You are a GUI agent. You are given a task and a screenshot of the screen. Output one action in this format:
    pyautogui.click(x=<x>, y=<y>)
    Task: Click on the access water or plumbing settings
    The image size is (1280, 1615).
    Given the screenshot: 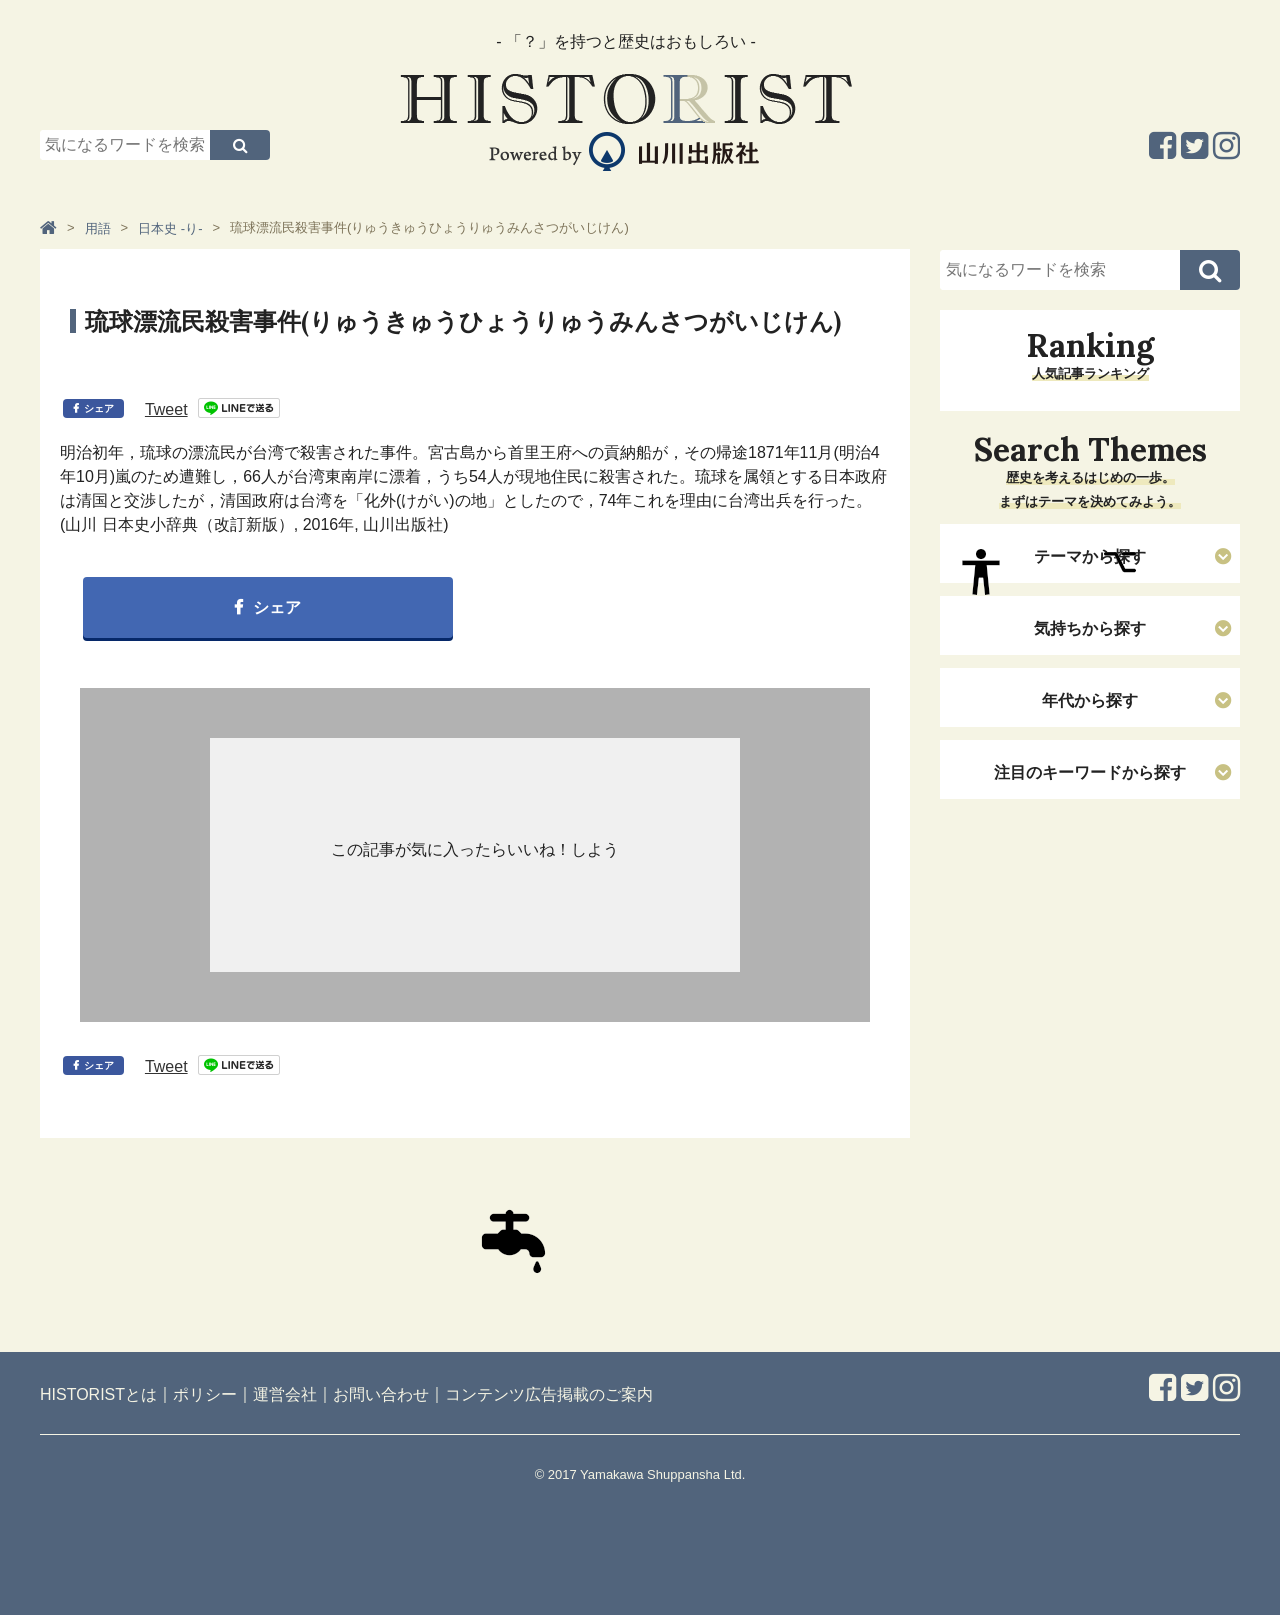 What is the action you would take?
    pyautogui.click(x=513, y=1237)
    